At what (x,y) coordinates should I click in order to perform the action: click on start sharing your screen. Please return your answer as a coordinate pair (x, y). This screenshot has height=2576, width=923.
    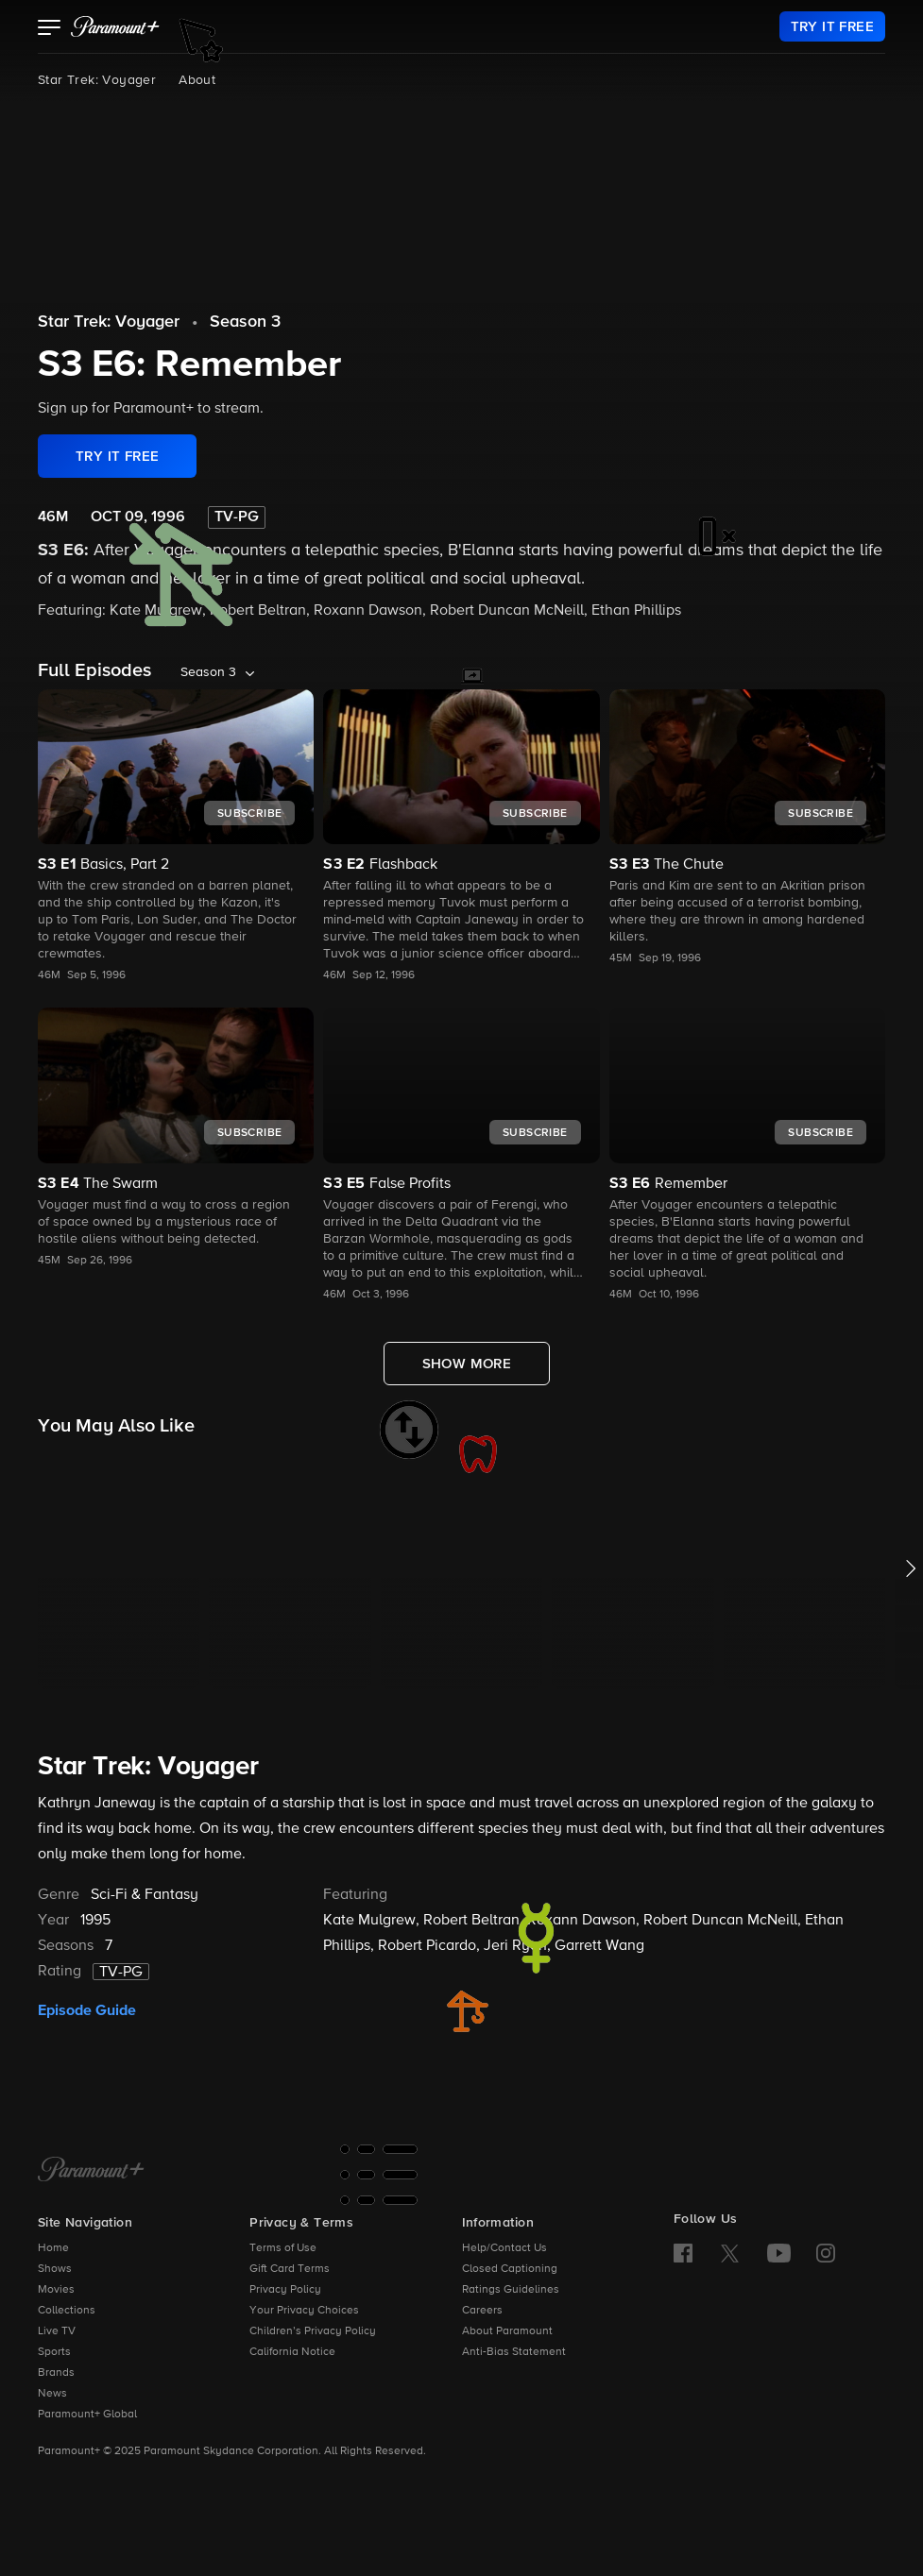
    Looking at the image, I should click on (472, 676).